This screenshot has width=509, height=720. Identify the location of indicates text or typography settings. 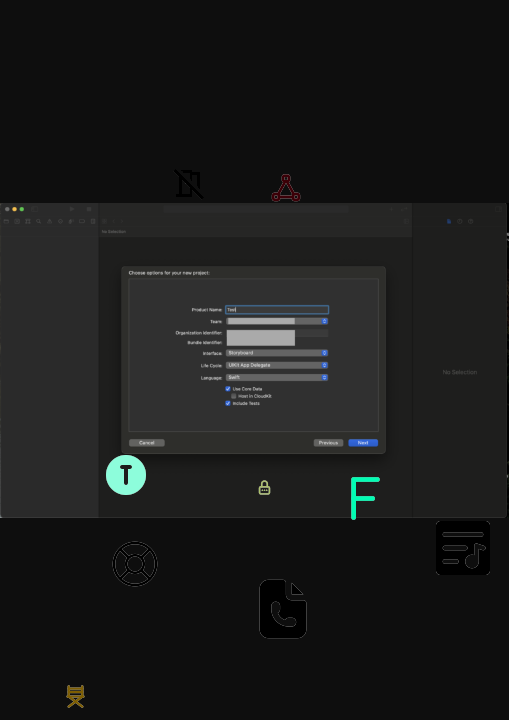
(126, 475).